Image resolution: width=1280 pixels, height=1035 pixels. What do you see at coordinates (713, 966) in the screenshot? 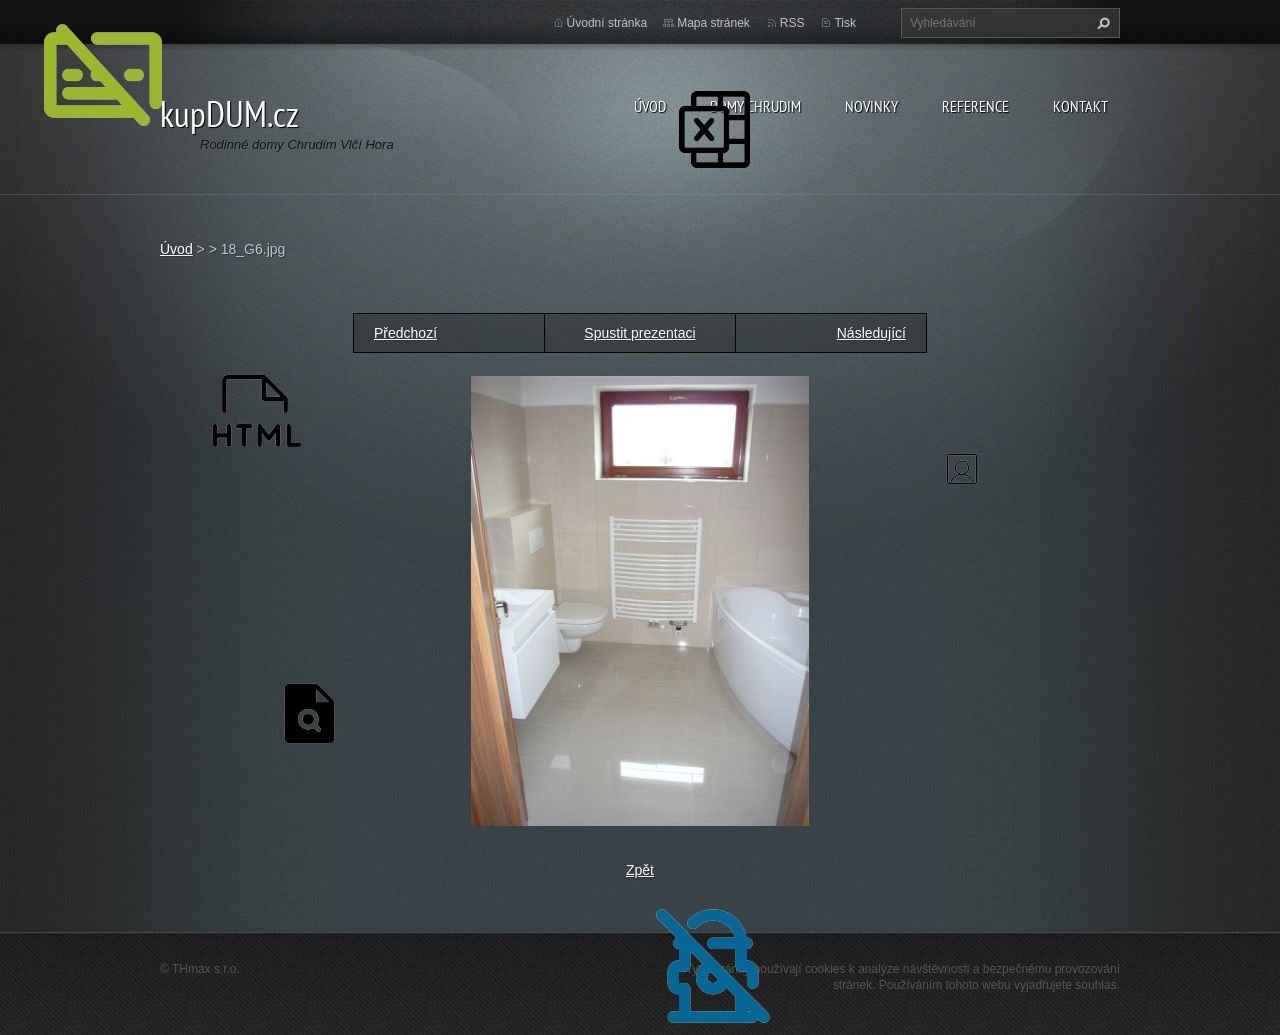
I see `fire hydrant unavailable or out of service` at bounding box center [713, 966].